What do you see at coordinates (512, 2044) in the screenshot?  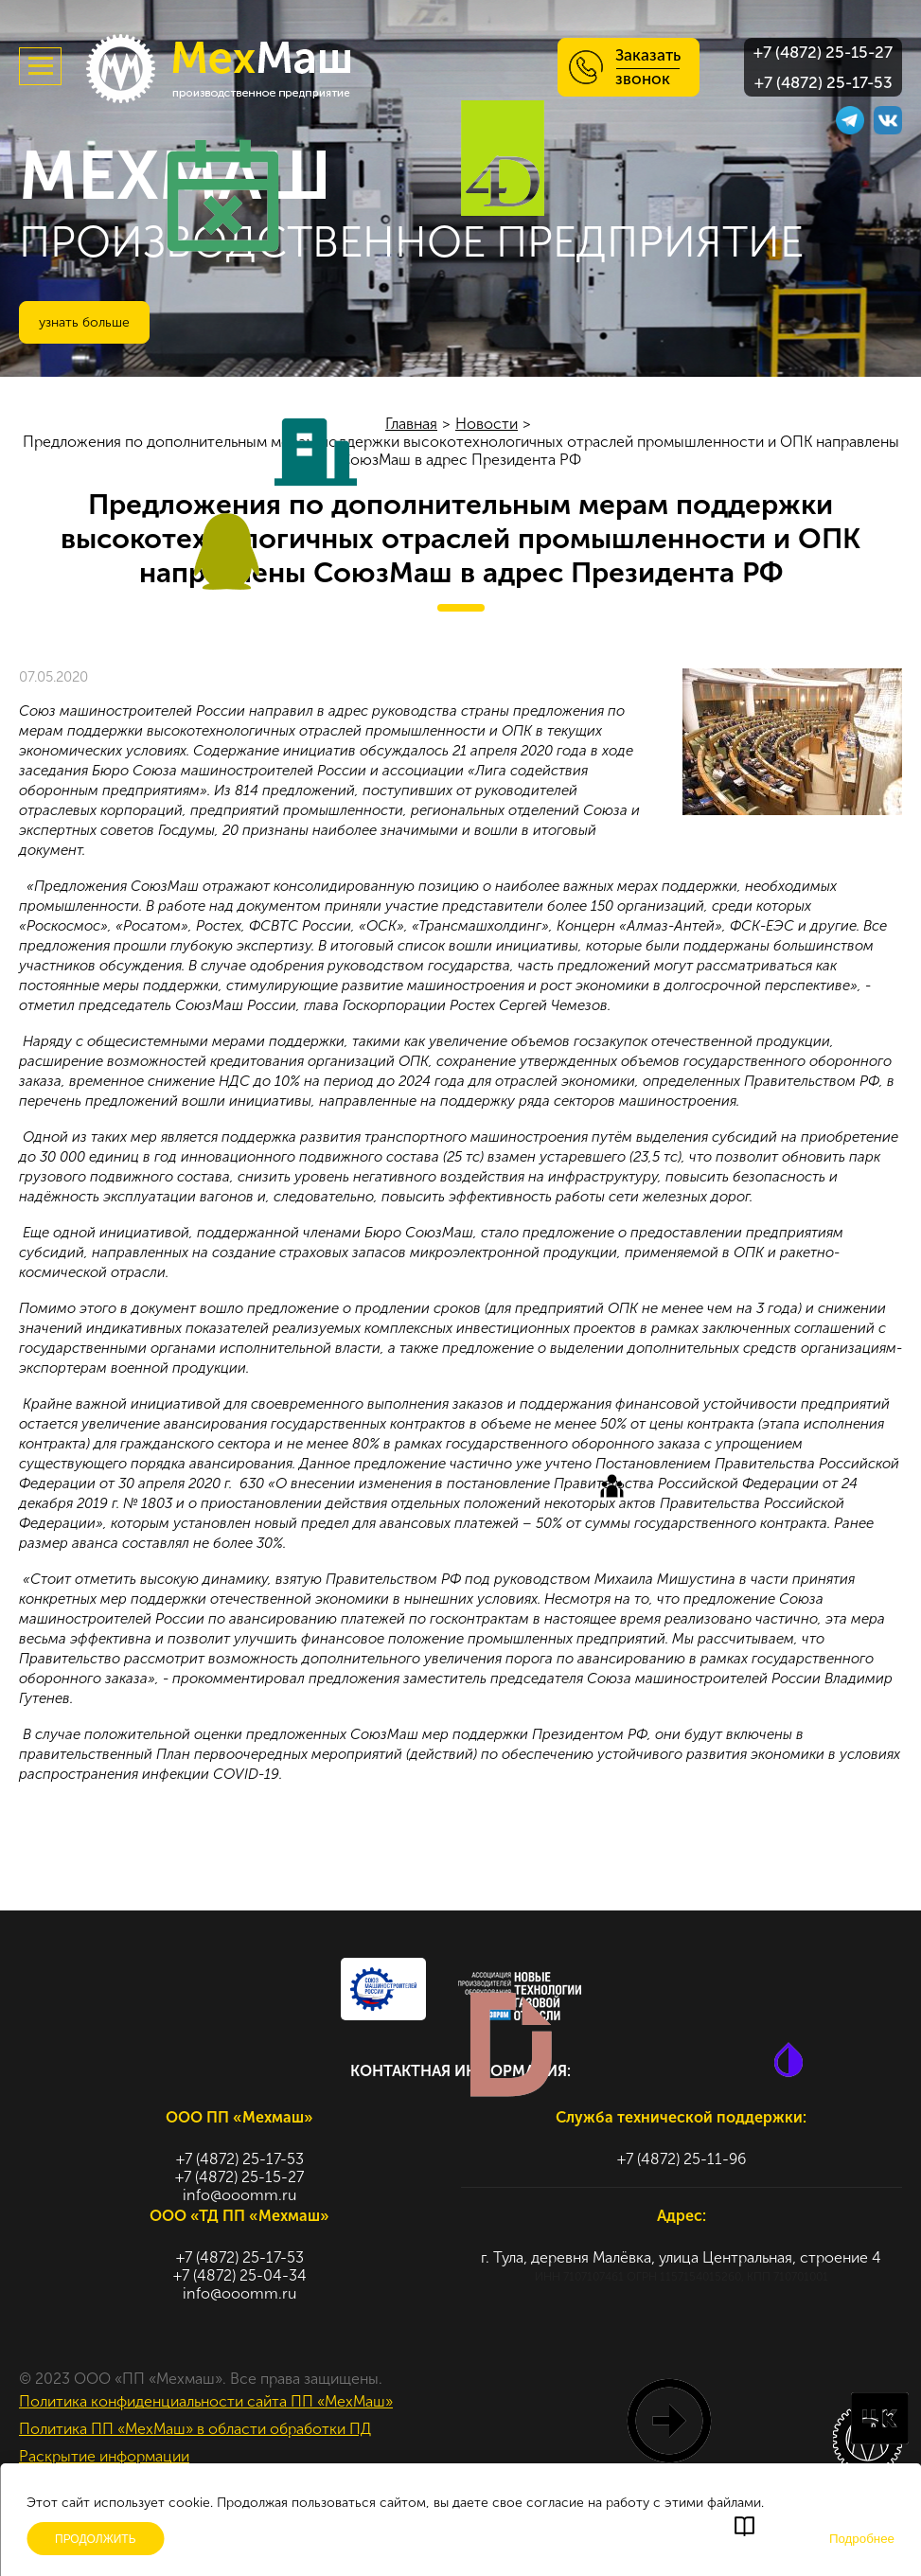 I see `dochub logo - access document signing and editing platform` at bounding box center [512, 2044].